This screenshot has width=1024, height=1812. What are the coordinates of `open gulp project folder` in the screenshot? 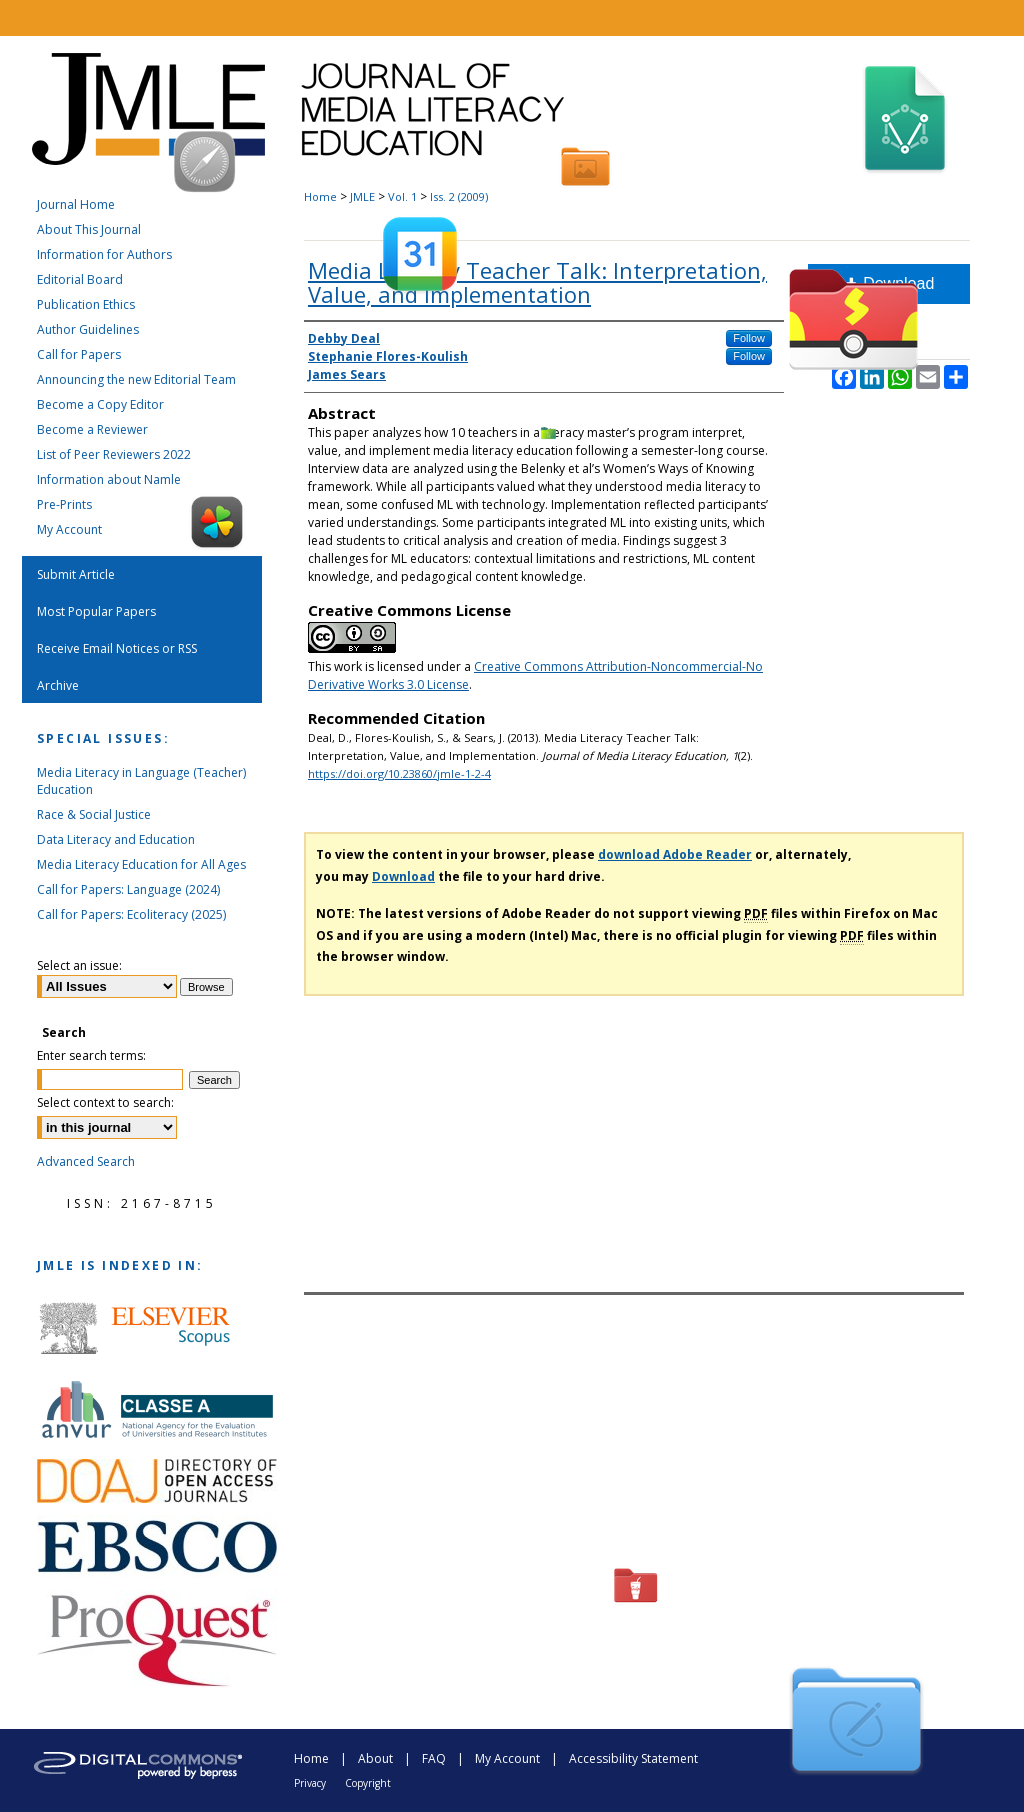 It's located at (635, 1586).